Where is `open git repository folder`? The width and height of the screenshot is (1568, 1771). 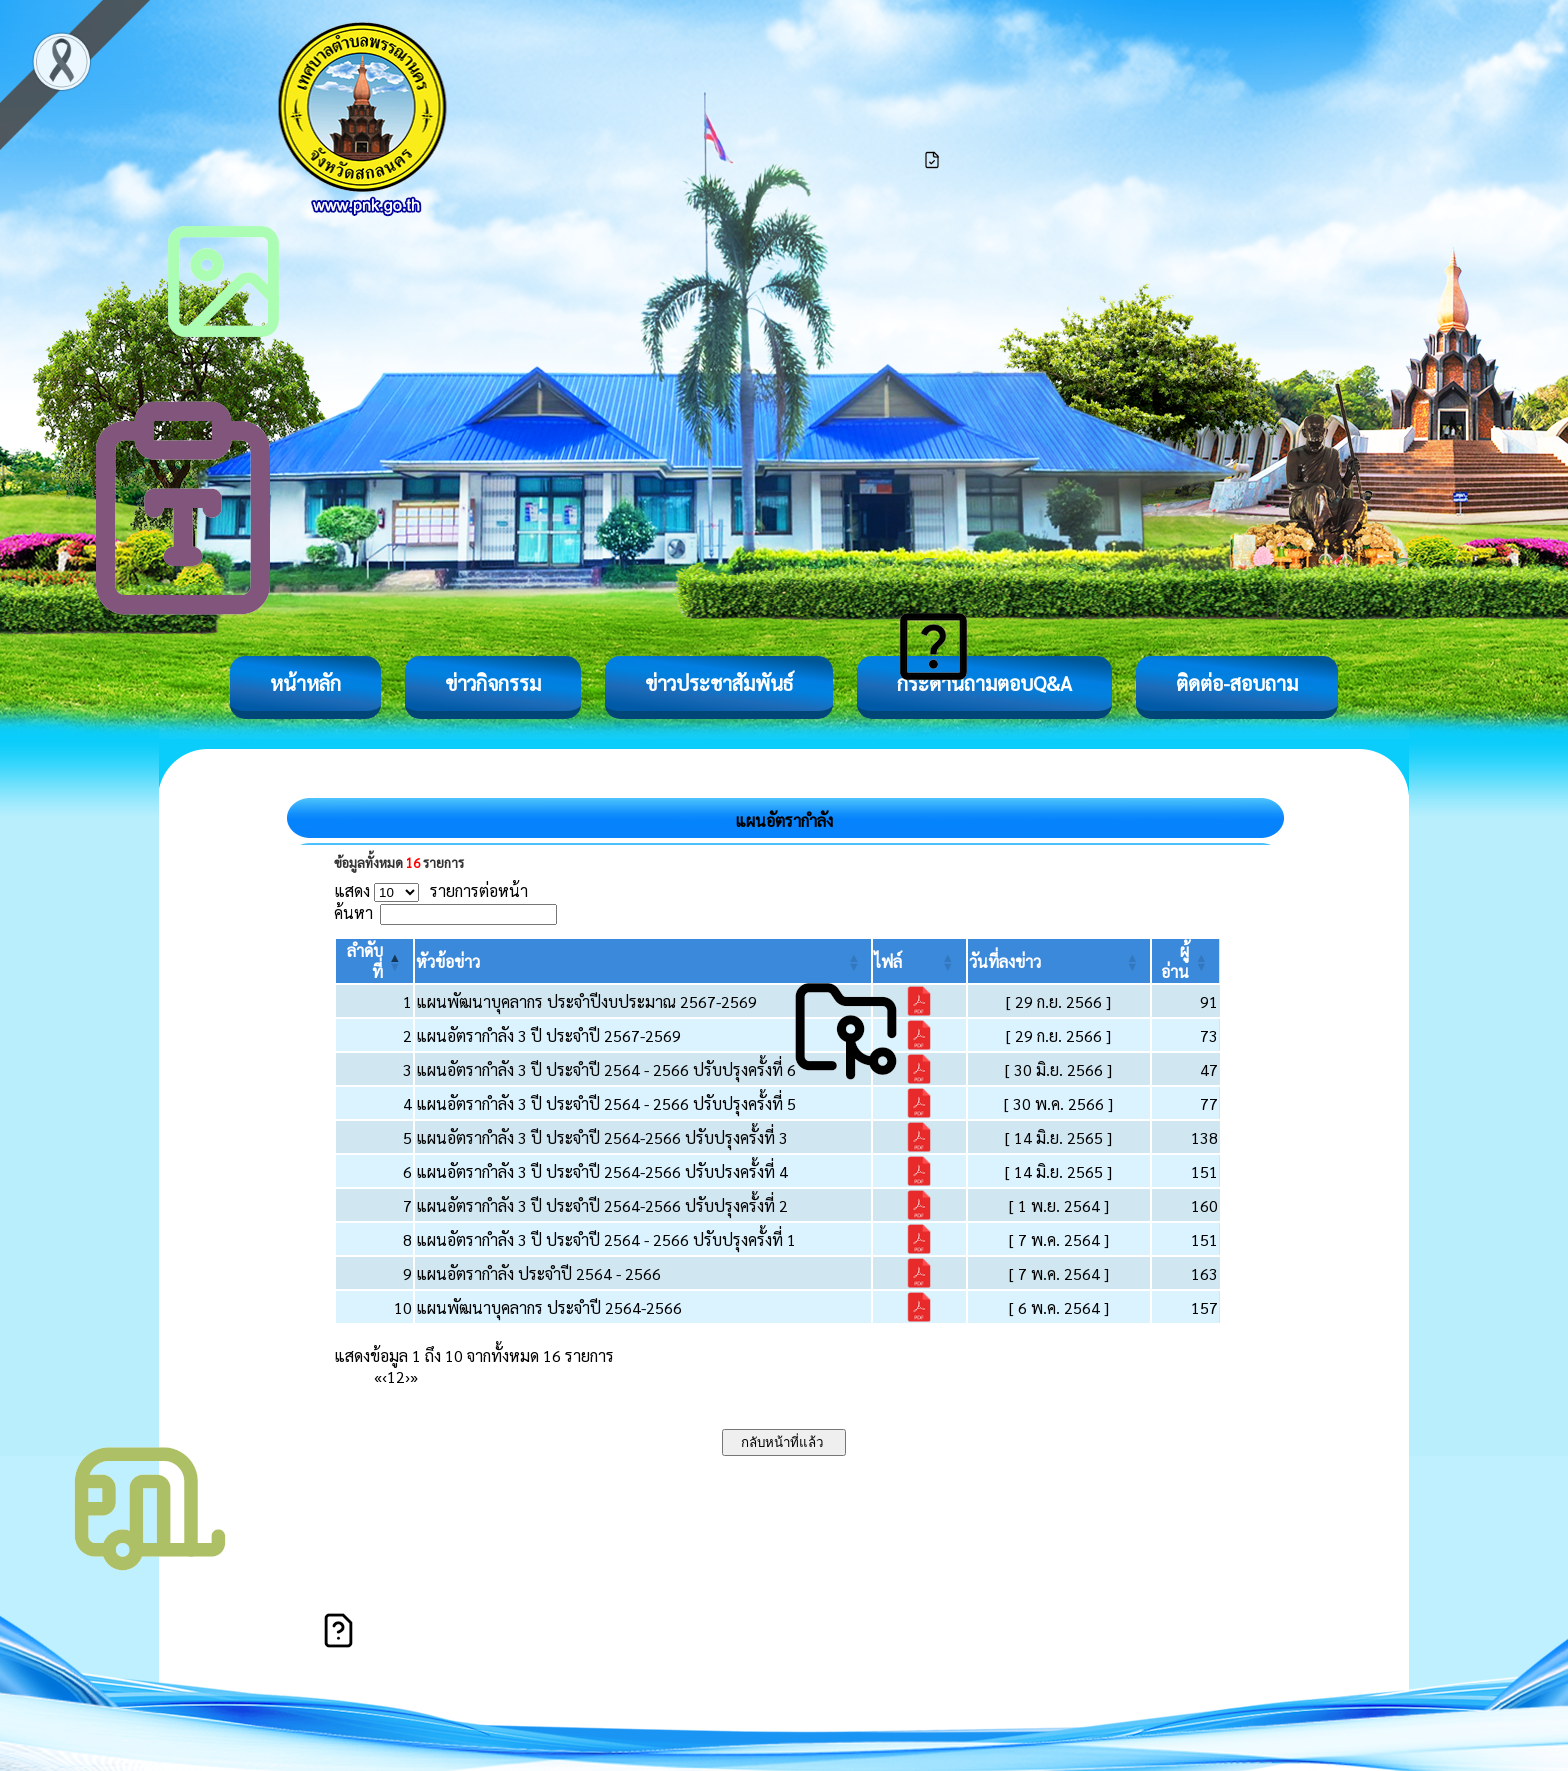 open git repository folder is located at coordinates (846, 1029).